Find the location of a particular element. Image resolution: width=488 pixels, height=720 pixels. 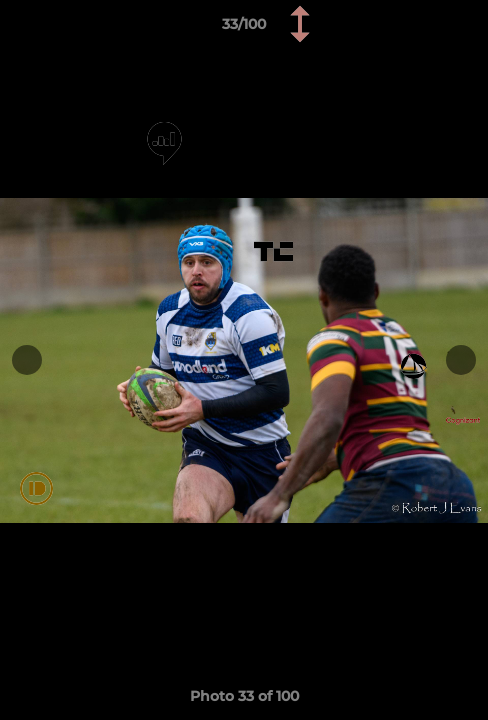

visit techcrunch website is located at coordinates (273, 251).